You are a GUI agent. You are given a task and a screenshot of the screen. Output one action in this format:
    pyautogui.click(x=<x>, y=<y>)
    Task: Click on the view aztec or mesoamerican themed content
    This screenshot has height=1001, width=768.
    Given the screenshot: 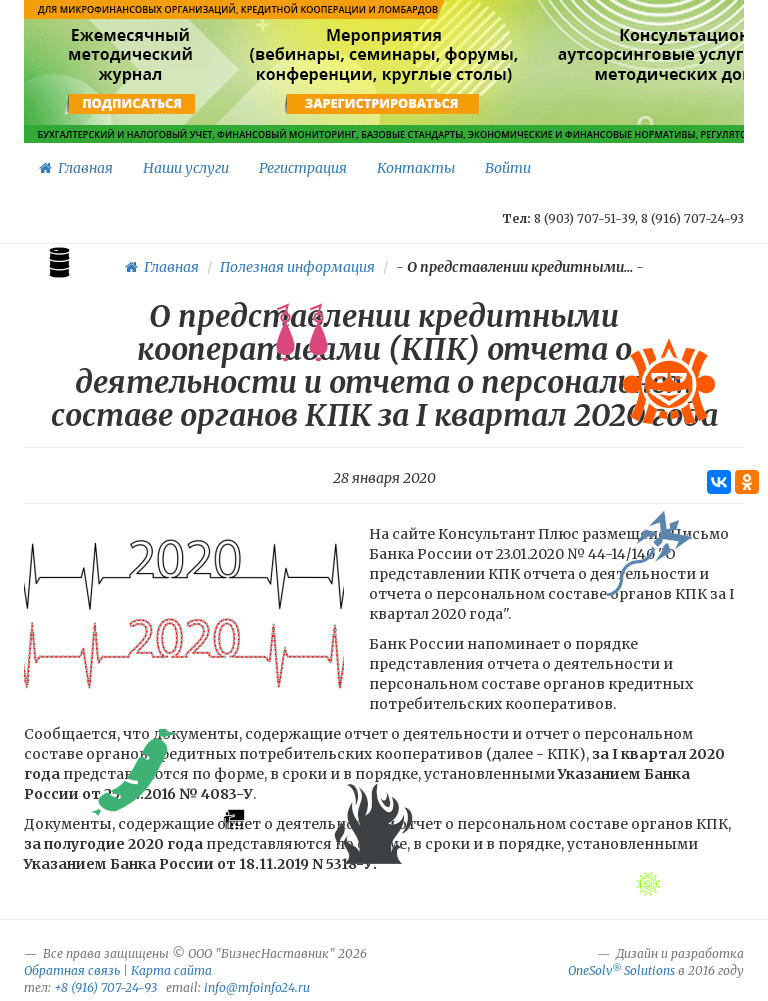 What is the action you would take?
    pyautogui.click(x=669, y=381)
    